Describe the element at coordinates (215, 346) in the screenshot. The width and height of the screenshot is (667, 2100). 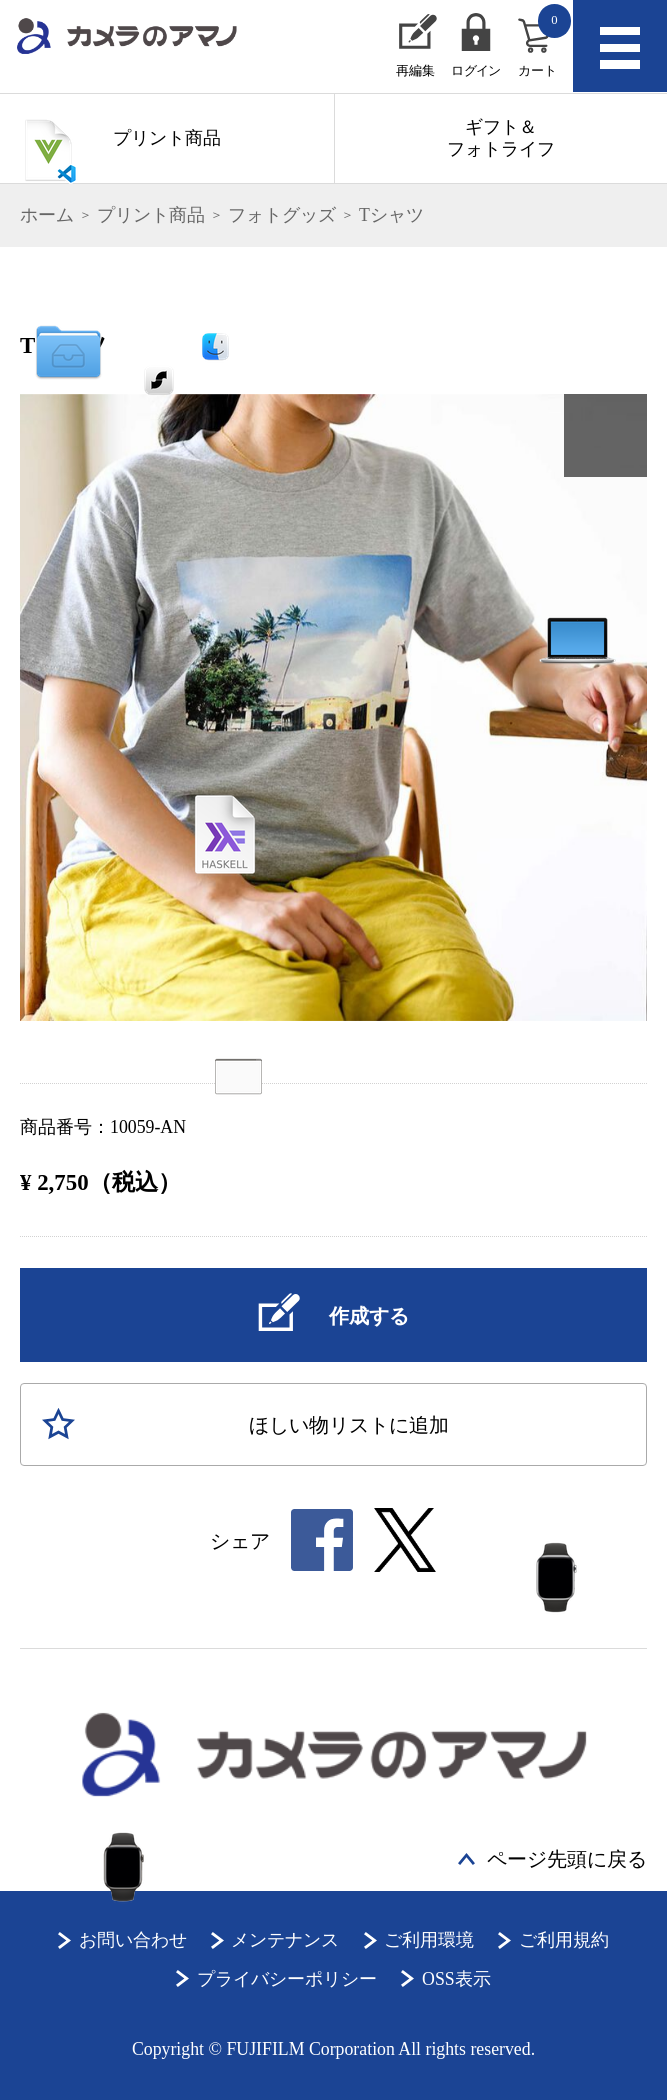
I see `open Finder to browse files and folders` at that location.